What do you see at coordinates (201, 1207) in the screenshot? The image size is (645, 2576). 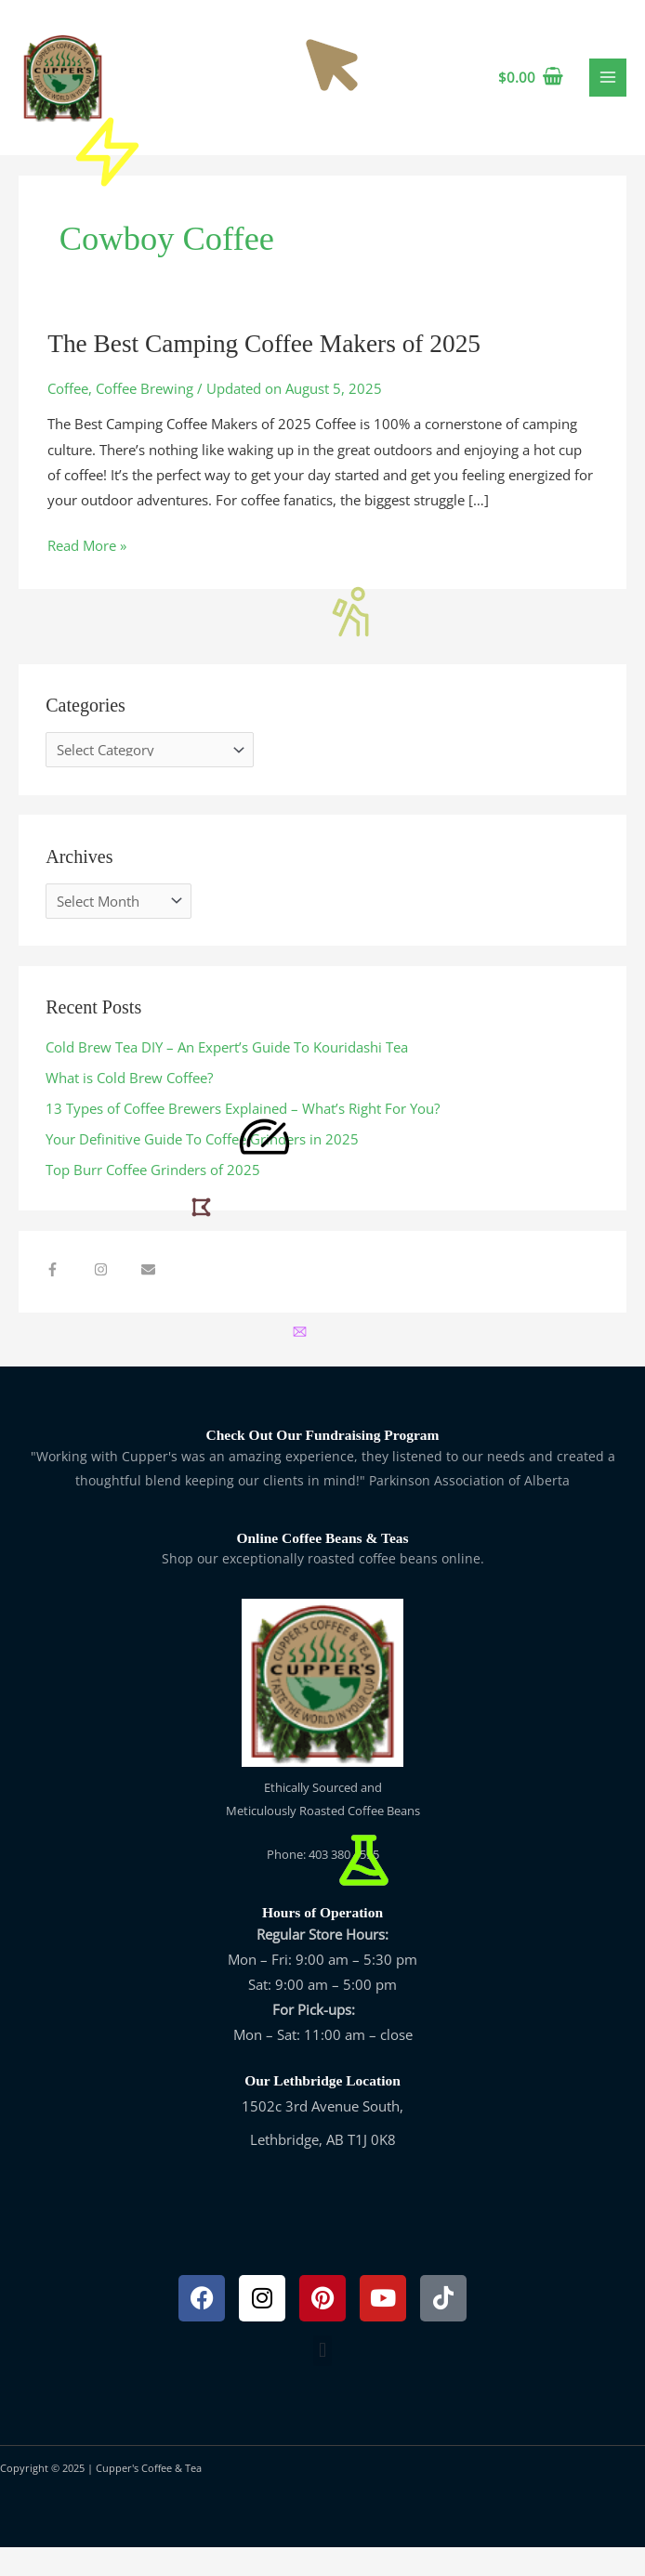 I see `draw a custom polygon shape` at bounding box center [201, 1207].